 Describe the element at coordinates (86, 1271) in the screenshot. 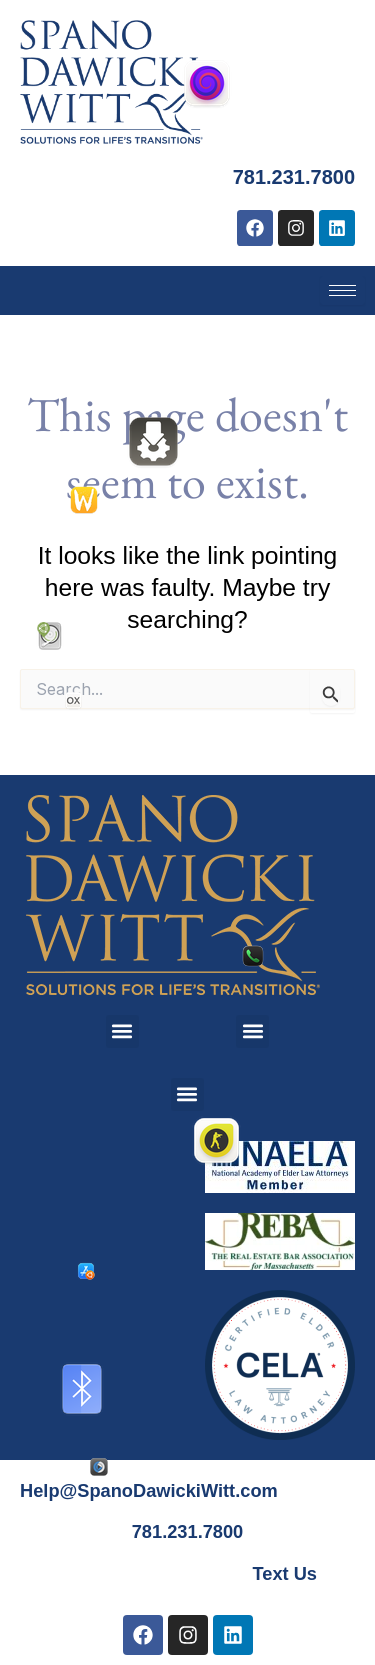

I see `open ubuntu software center` at that location.